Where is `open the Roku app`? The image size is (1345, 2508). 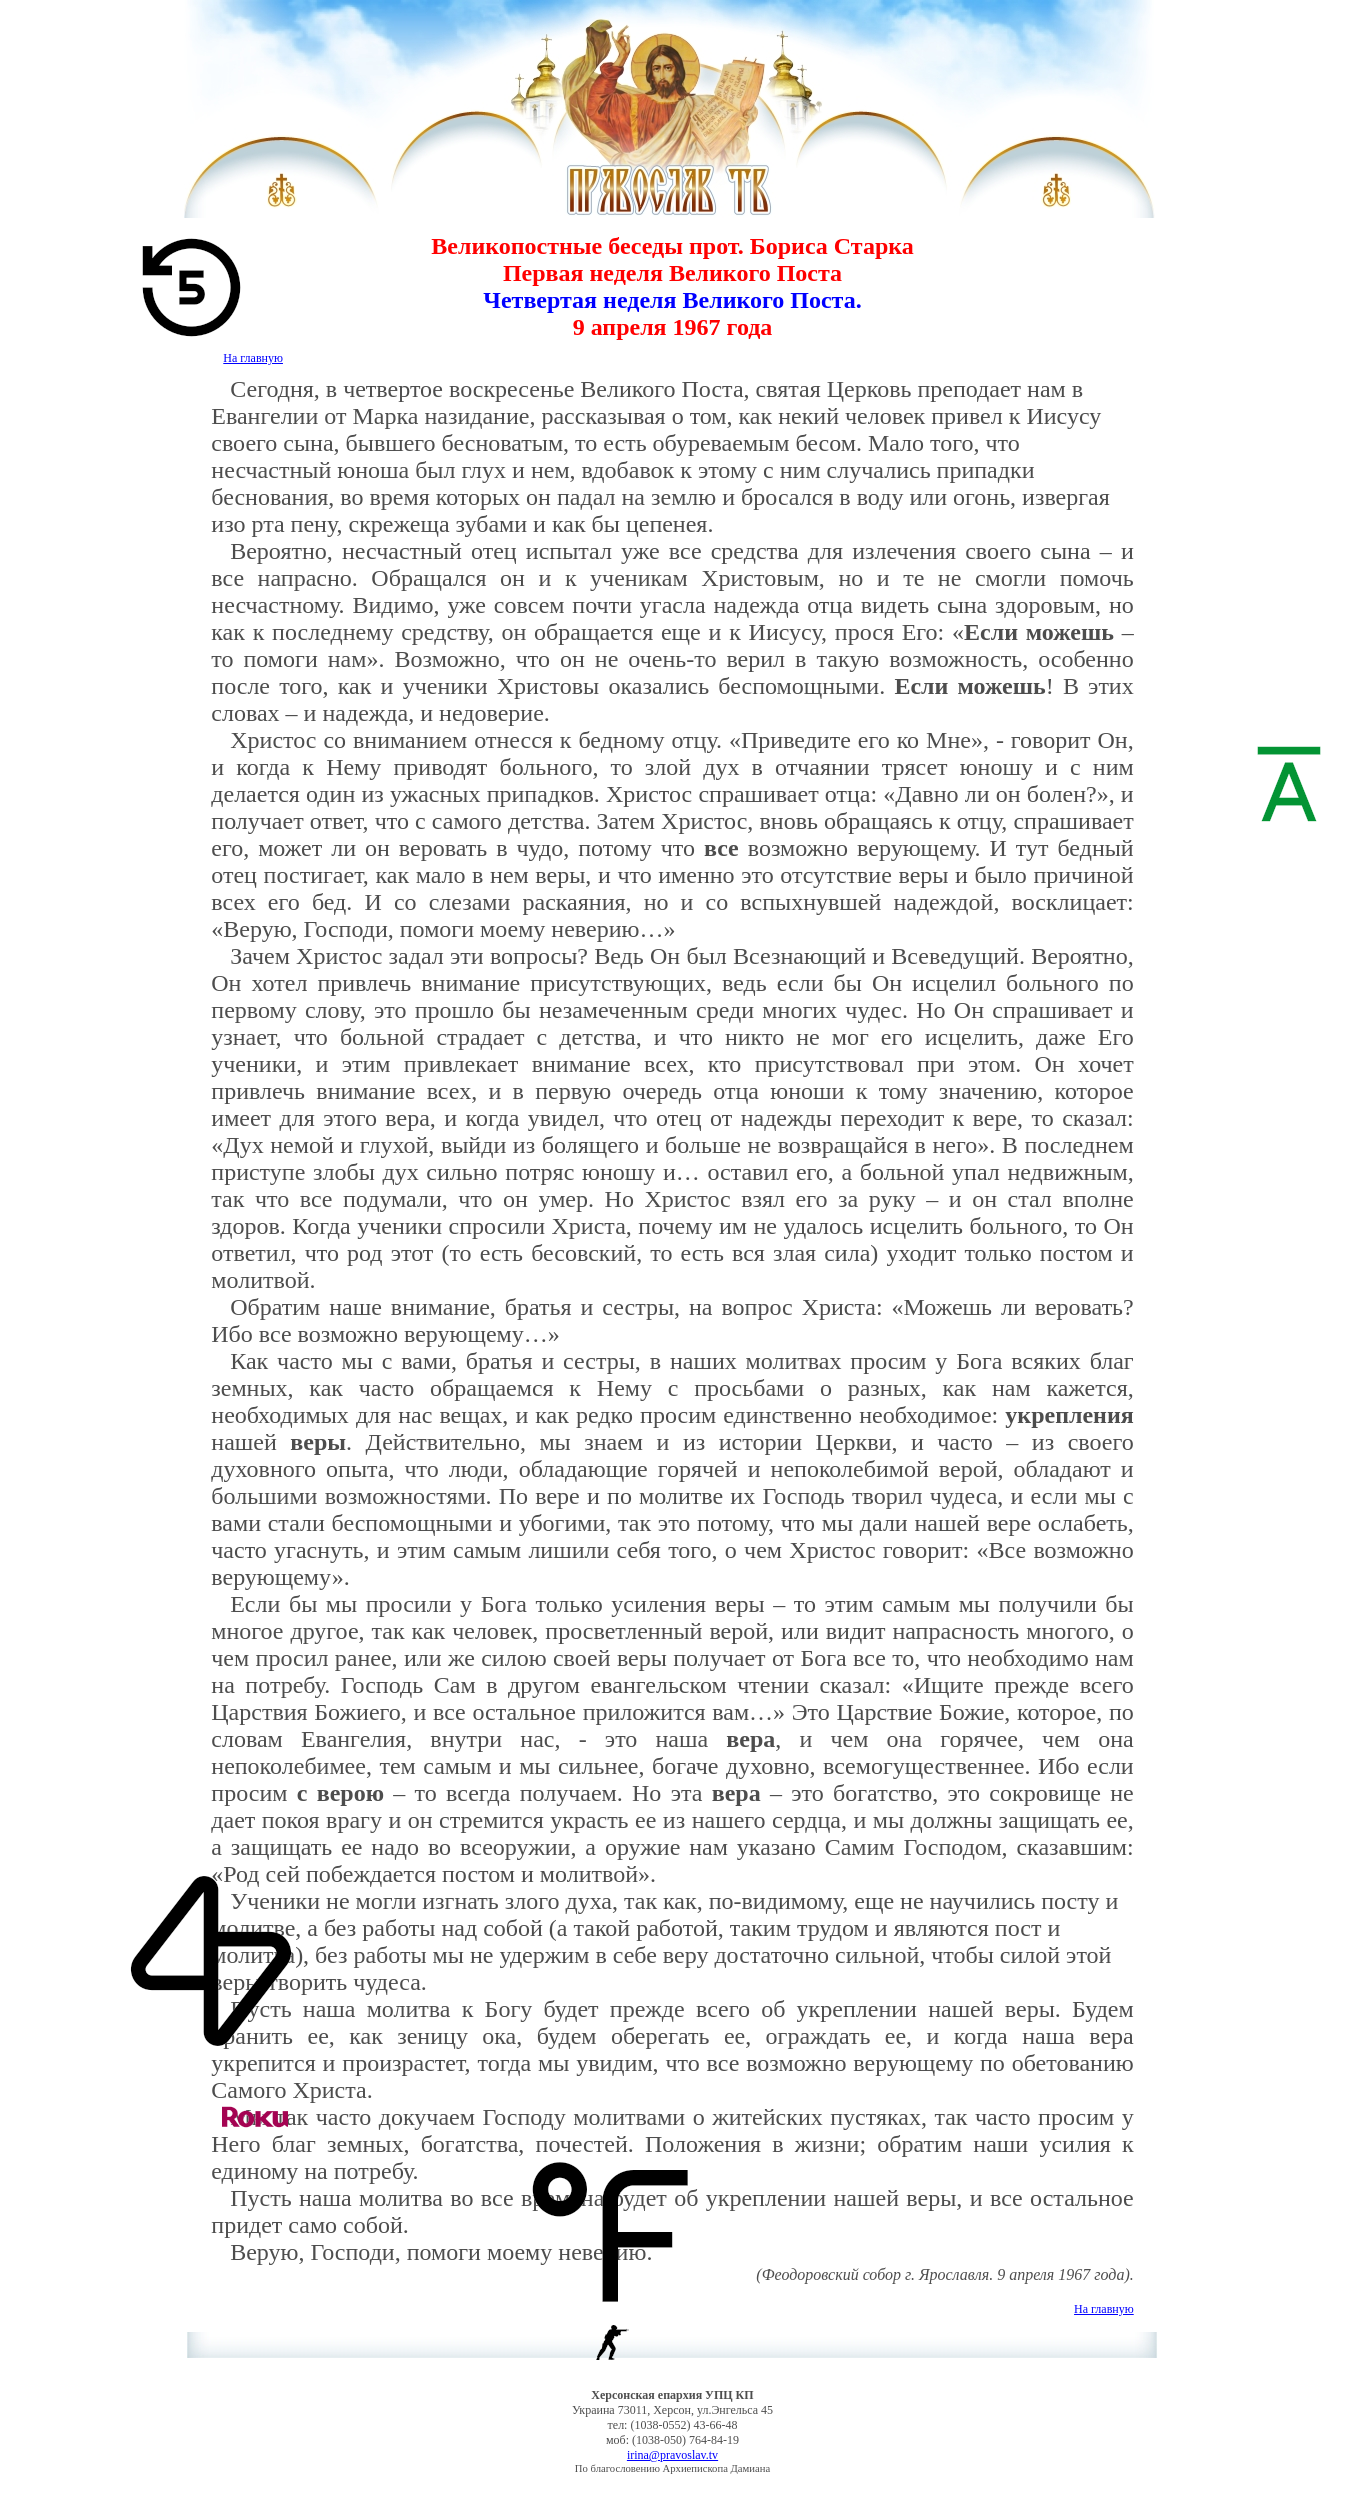
open the Roku app is located at coordinates (255, 2117).